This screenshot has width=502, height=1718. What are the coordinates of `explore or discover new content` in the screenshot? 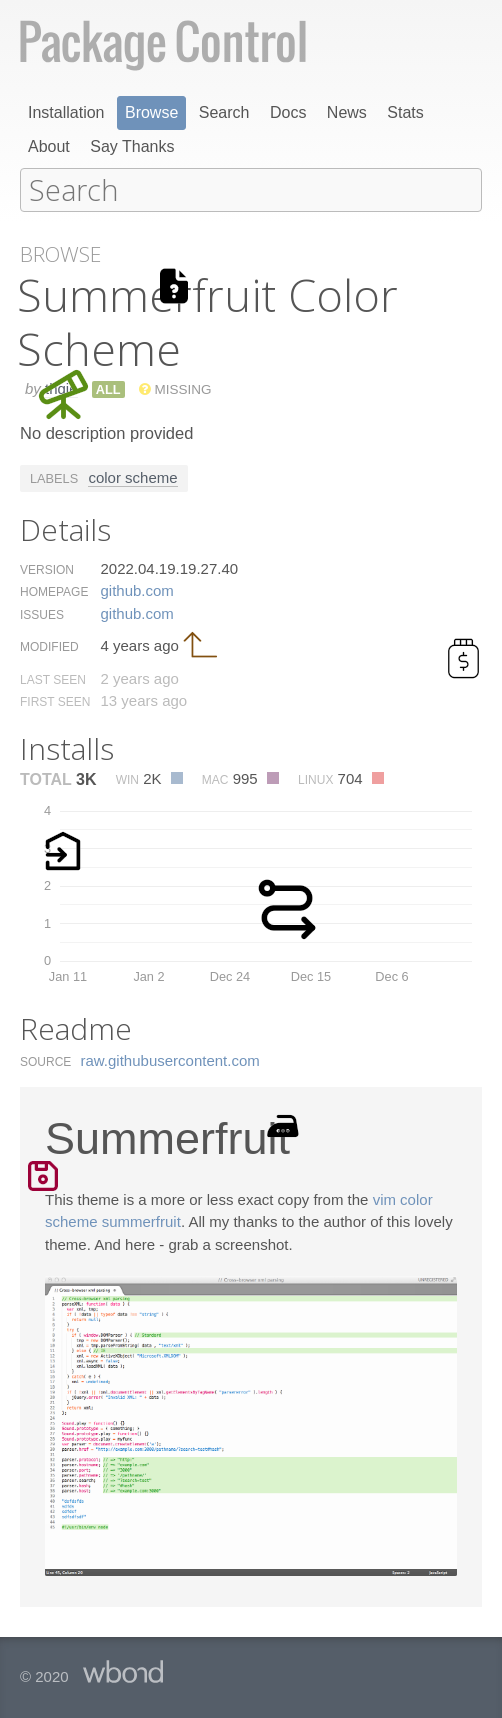 It's located at (63, 394).